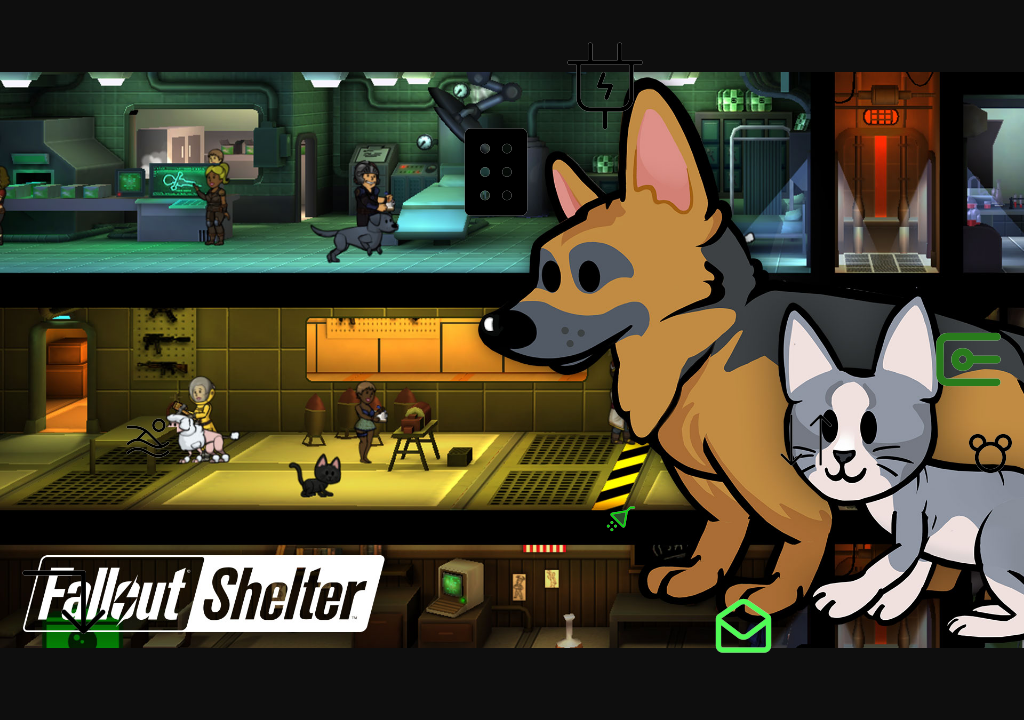  What do you see at coordinates (620, 517) in the screenshot?
I see `filter or sort content` at bounding box center [620, 517].